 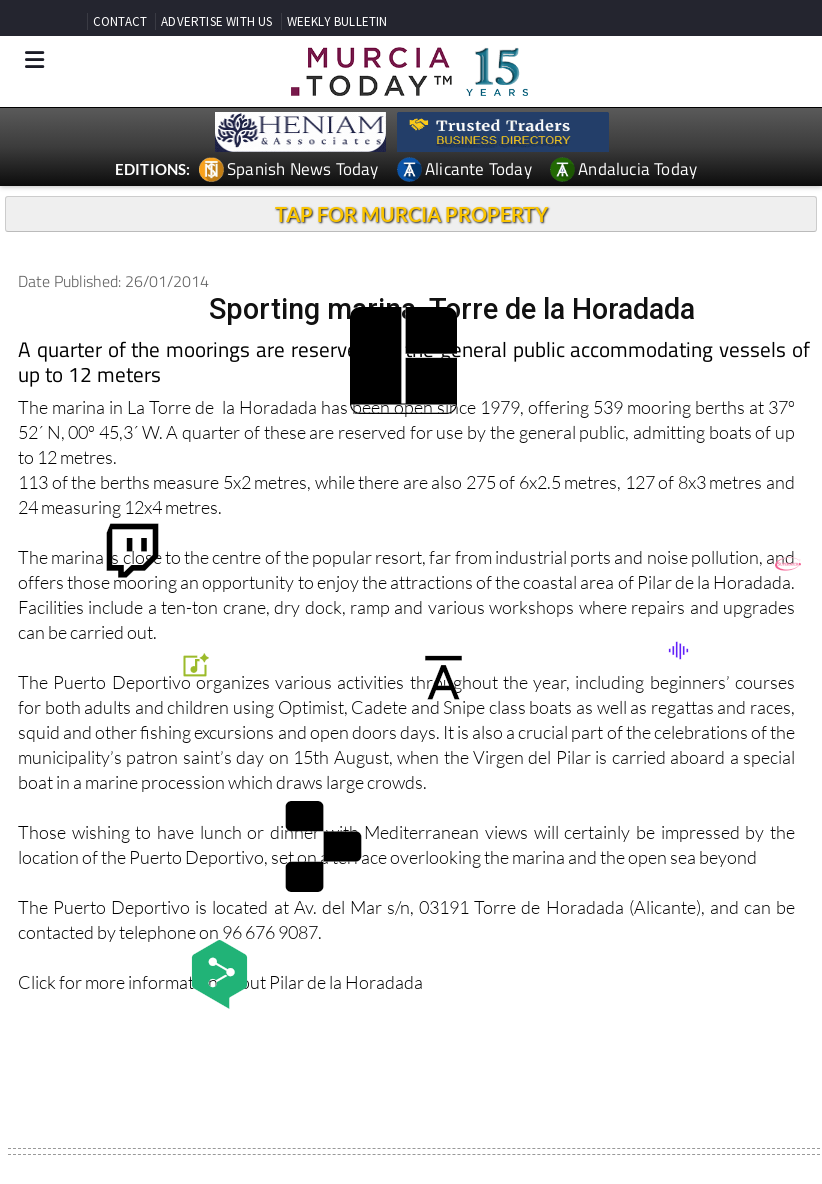 What do you see at coordinates (443, 676) in the screenshot?
I see `apply overline formatting to selected text` at bounding box center [443, 676].